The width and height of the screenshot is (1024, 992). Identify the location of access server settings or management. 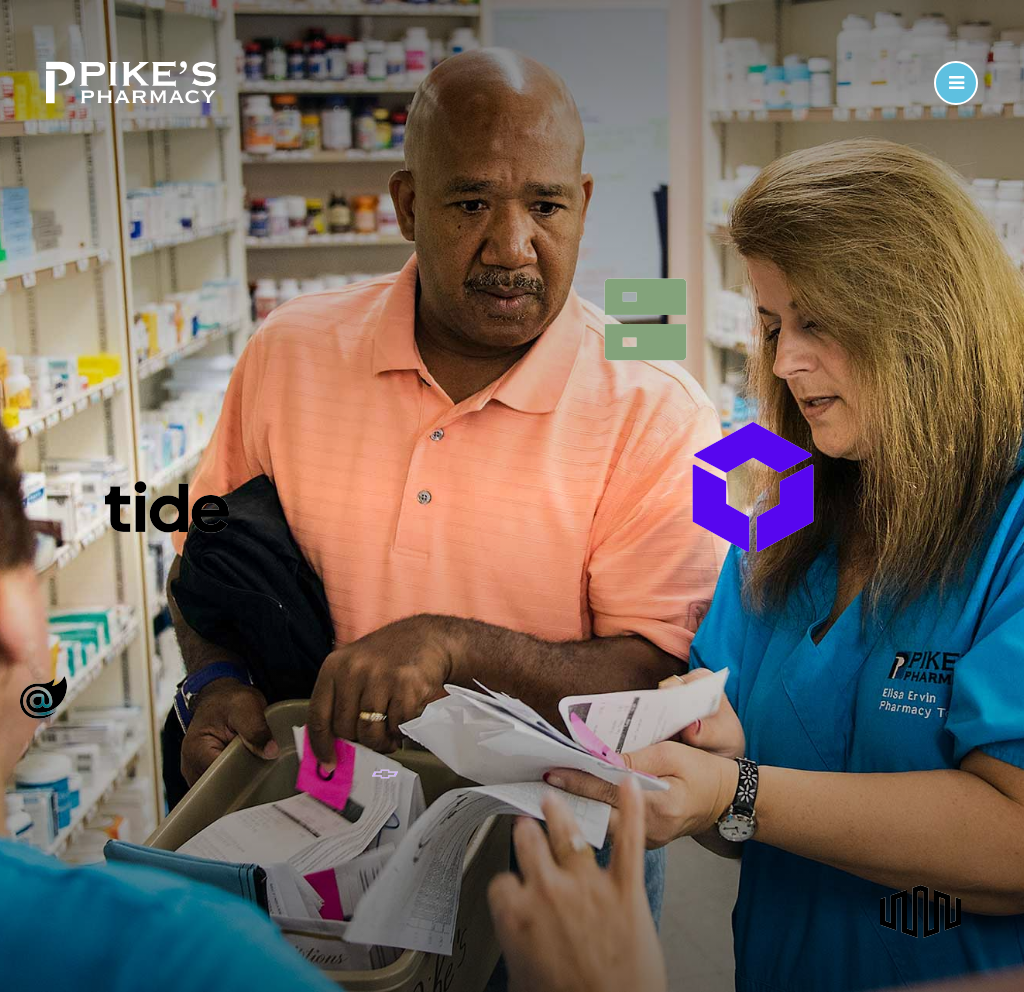
(645, 319).